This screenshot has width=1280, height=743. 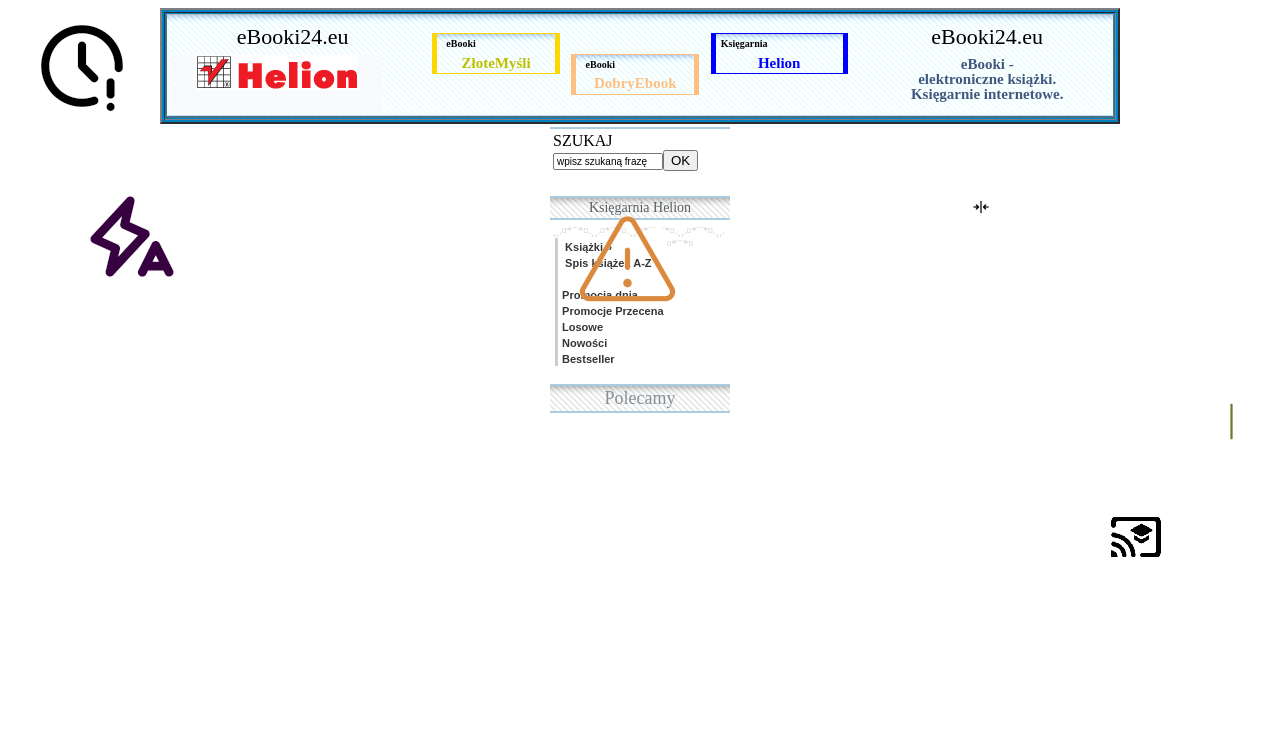 What do you see at coordinates (627, 260) in the screenshot?
I see `indicates a warning or caution state` at bounding box center [627, 260].